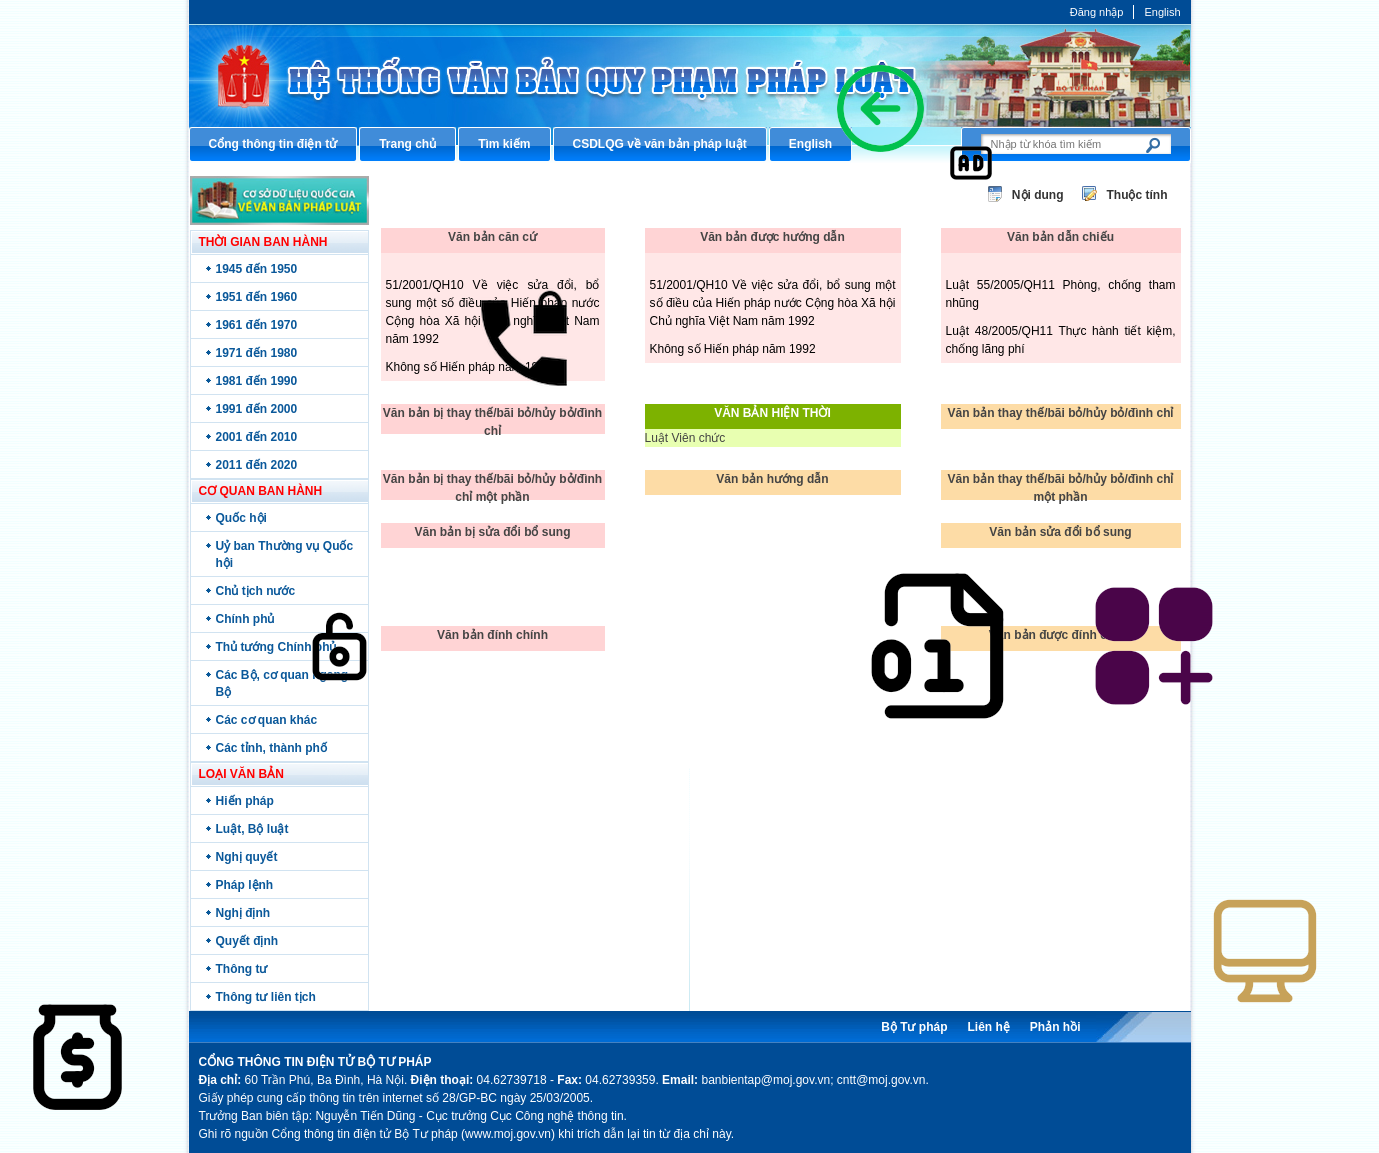 This screenshot has height=1153, width=1379. I want to click on go back to the previous screen, so click(880, 108).